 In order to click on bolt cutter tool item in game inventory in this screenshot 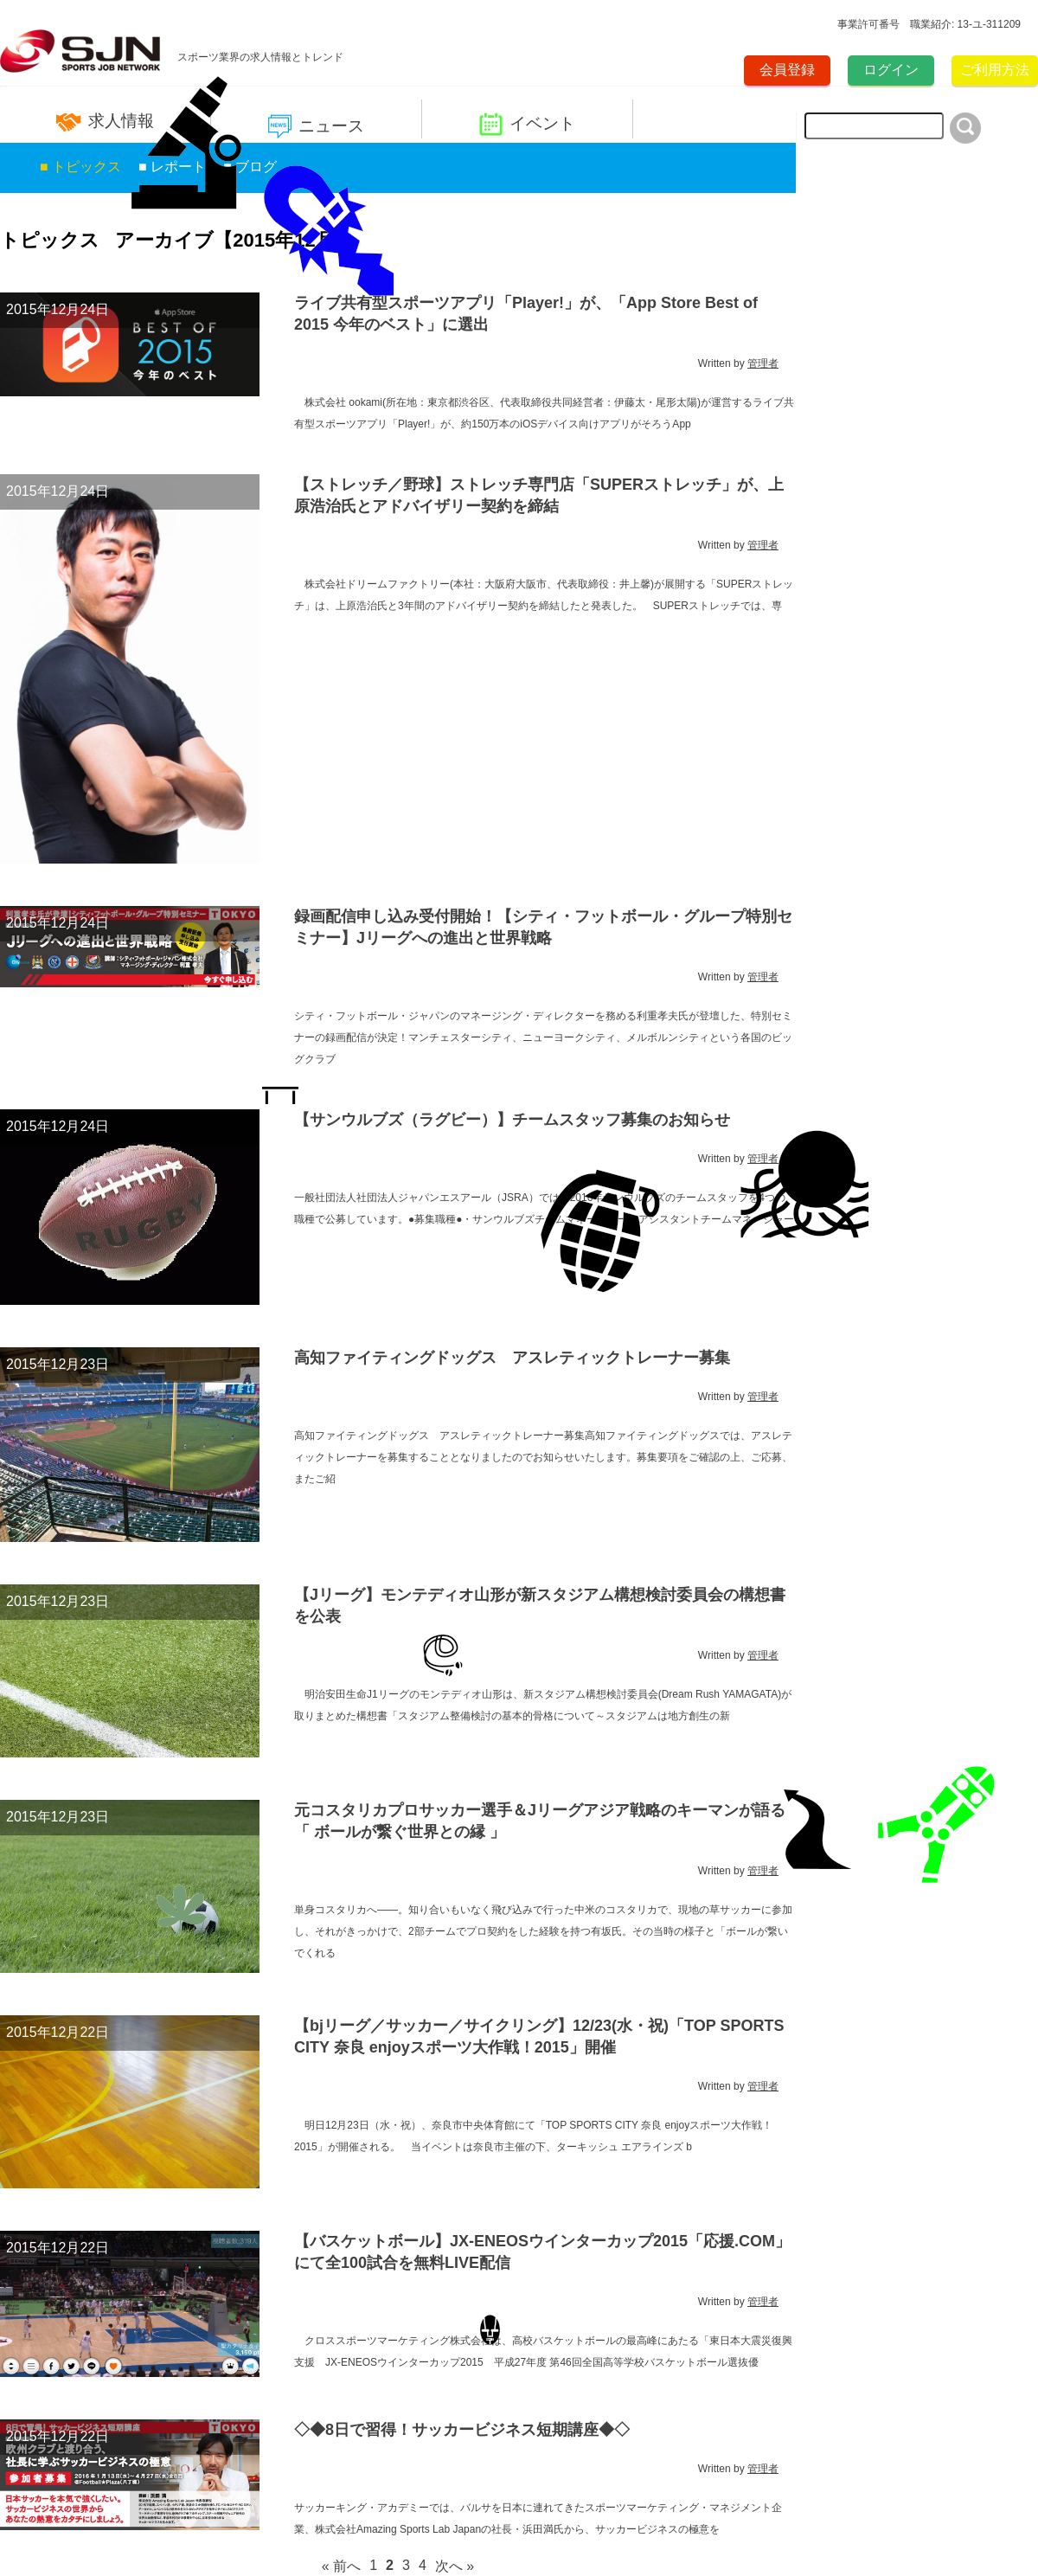, I will do `click(937, 1823)`.